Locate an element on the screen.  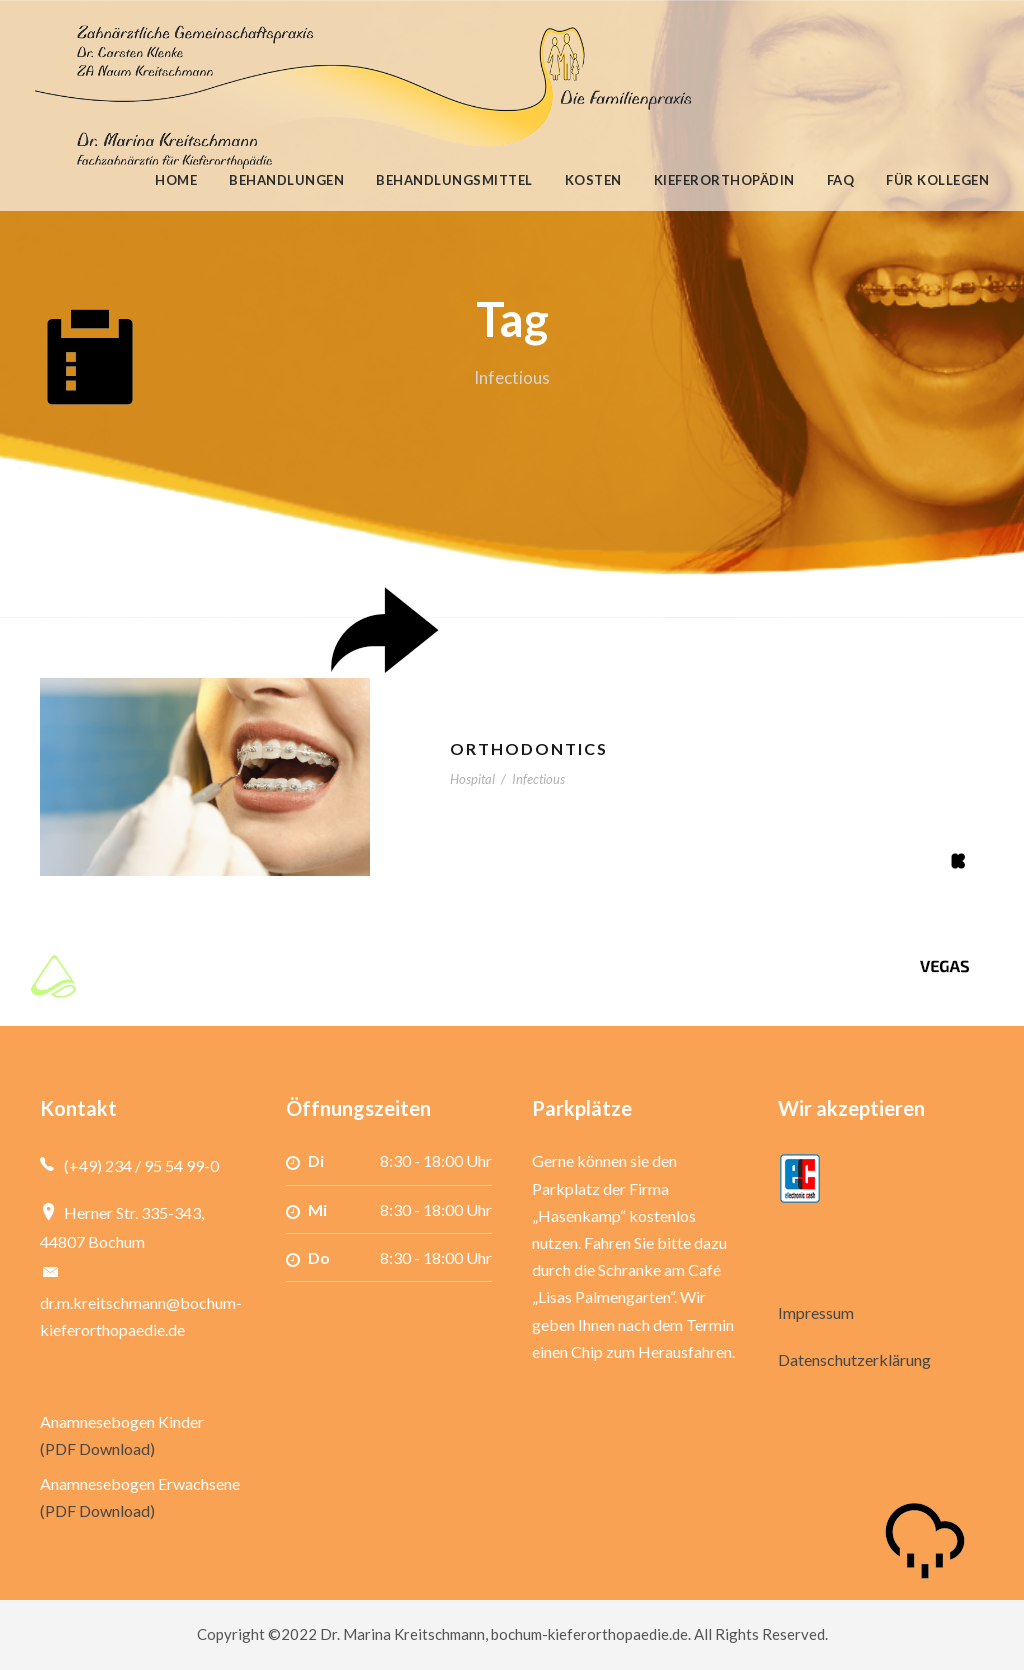
link to Kickstarter profile or campaign is located at coordinates (958, 861).